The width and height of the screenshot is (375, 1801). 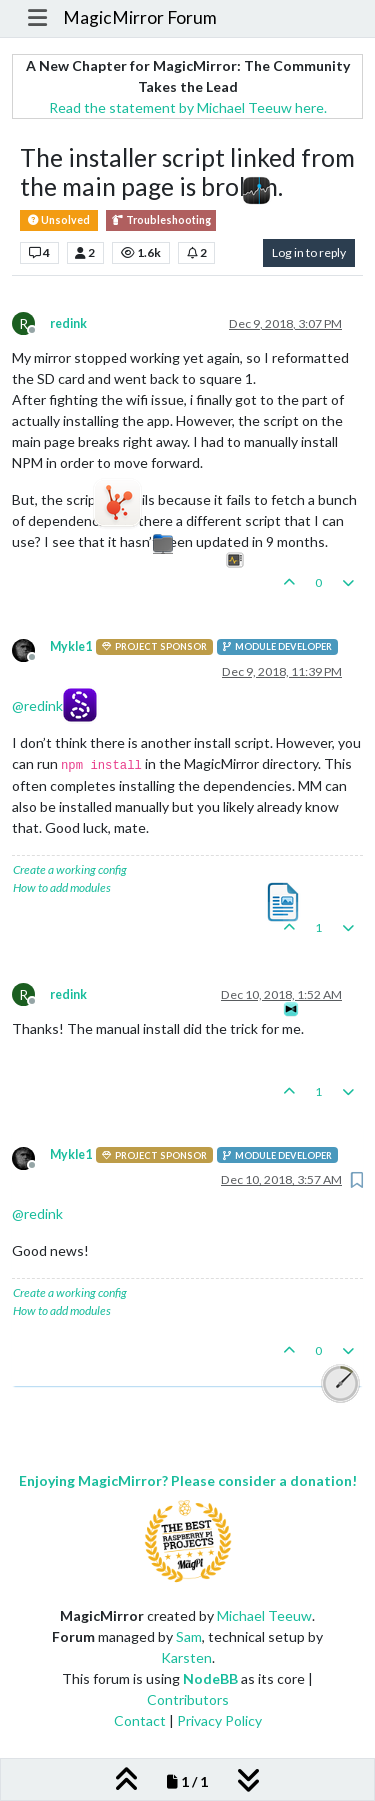 What do you see at coordinates (291, 1009) in the screenshot?
I see `open gitbutler version control app` at bounding box center [291, 1009].